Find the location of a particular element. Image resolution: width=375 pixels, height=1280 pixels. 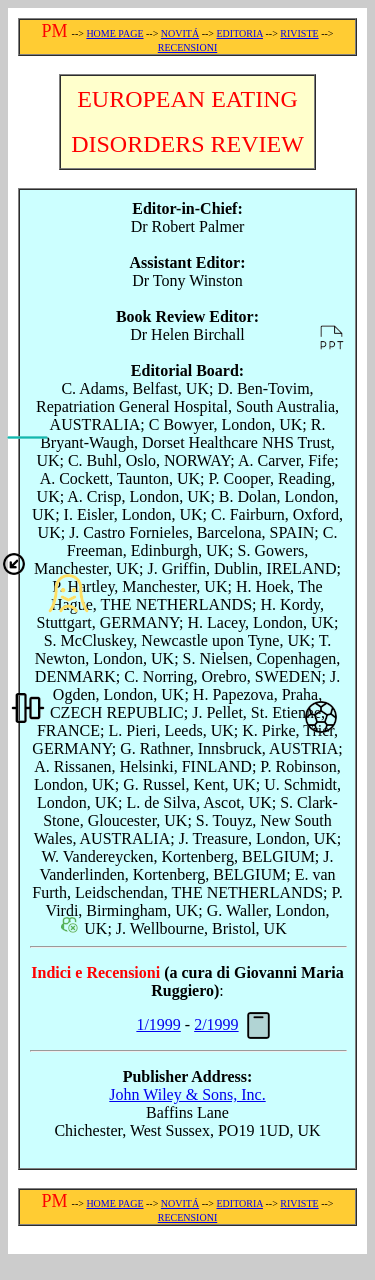

decrease quantity or value is located at coordinates (27, 437).